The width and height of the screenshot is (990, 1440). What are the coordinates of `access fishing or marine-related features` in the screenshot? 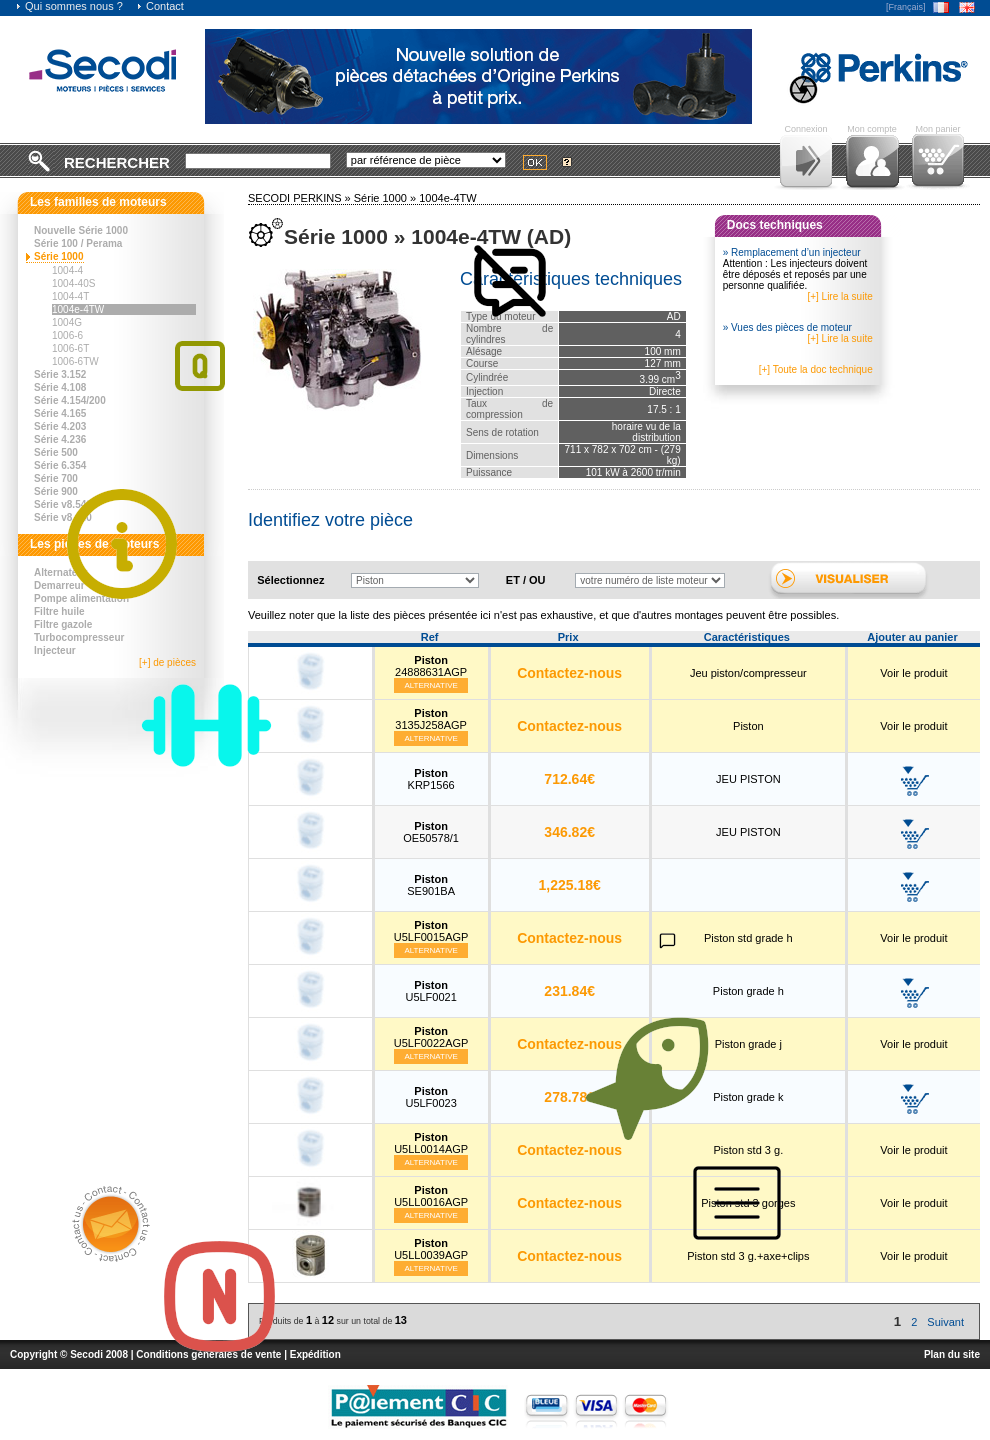 It's located at (653, 1072).